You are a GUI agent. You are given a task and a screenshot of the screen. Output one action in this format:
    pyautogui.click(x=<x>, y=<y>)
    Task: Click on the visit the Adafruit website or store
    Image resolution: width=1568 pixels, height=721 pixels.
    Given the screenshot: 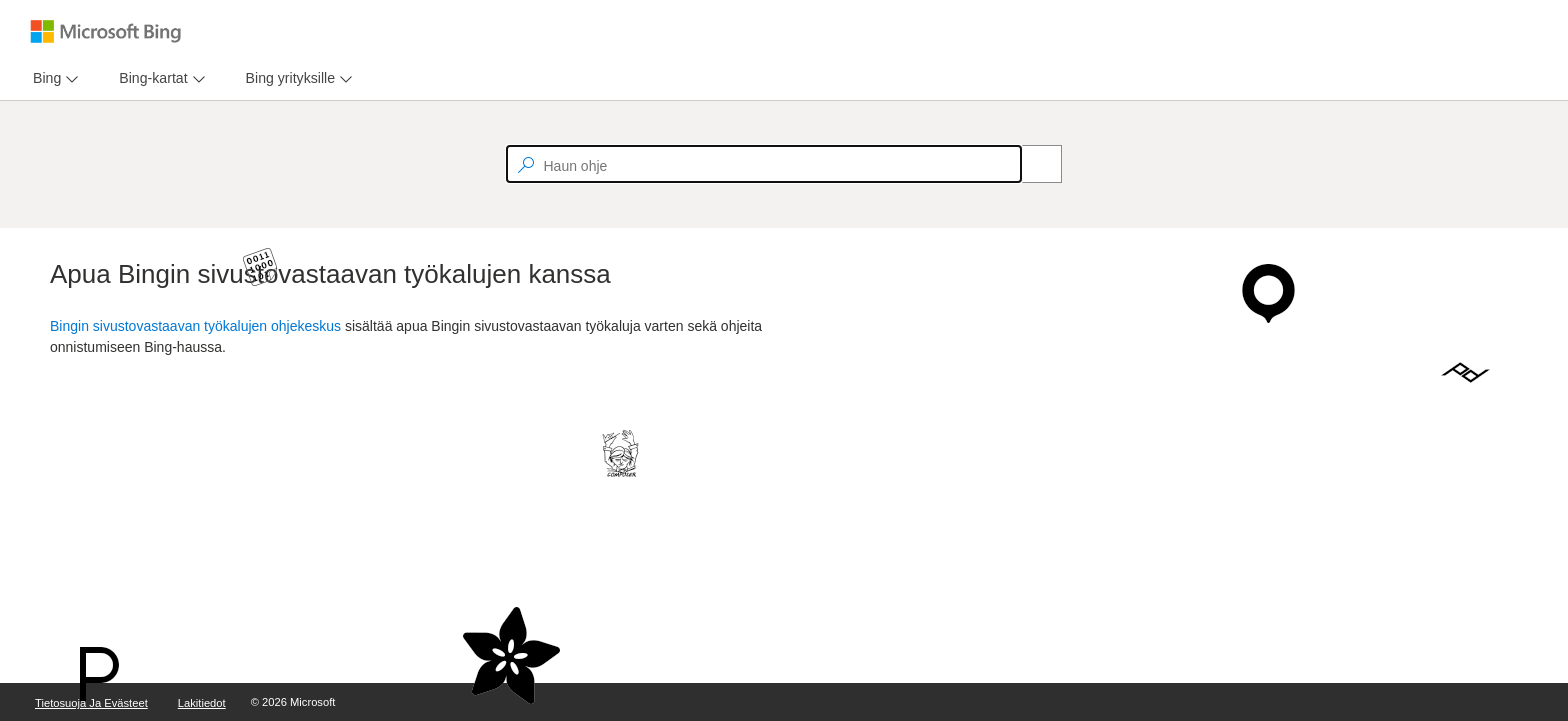 What is the action you would take?
    pyautogui.click(x=511, y=655)
    